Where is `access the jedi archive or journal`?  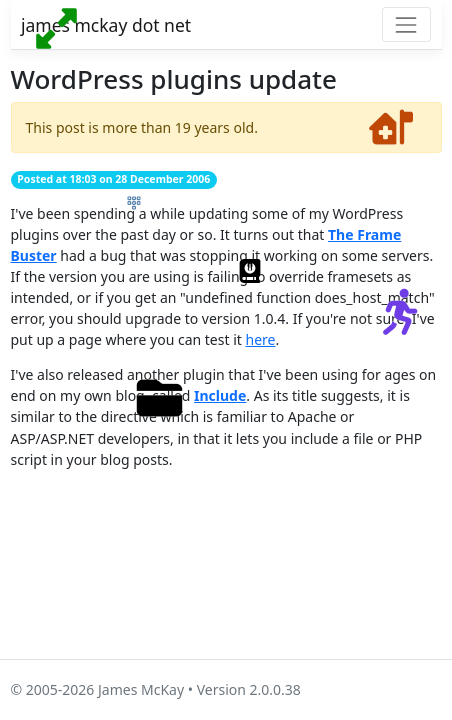 access the jedi archive or journal is located at coordinates (250, 271).